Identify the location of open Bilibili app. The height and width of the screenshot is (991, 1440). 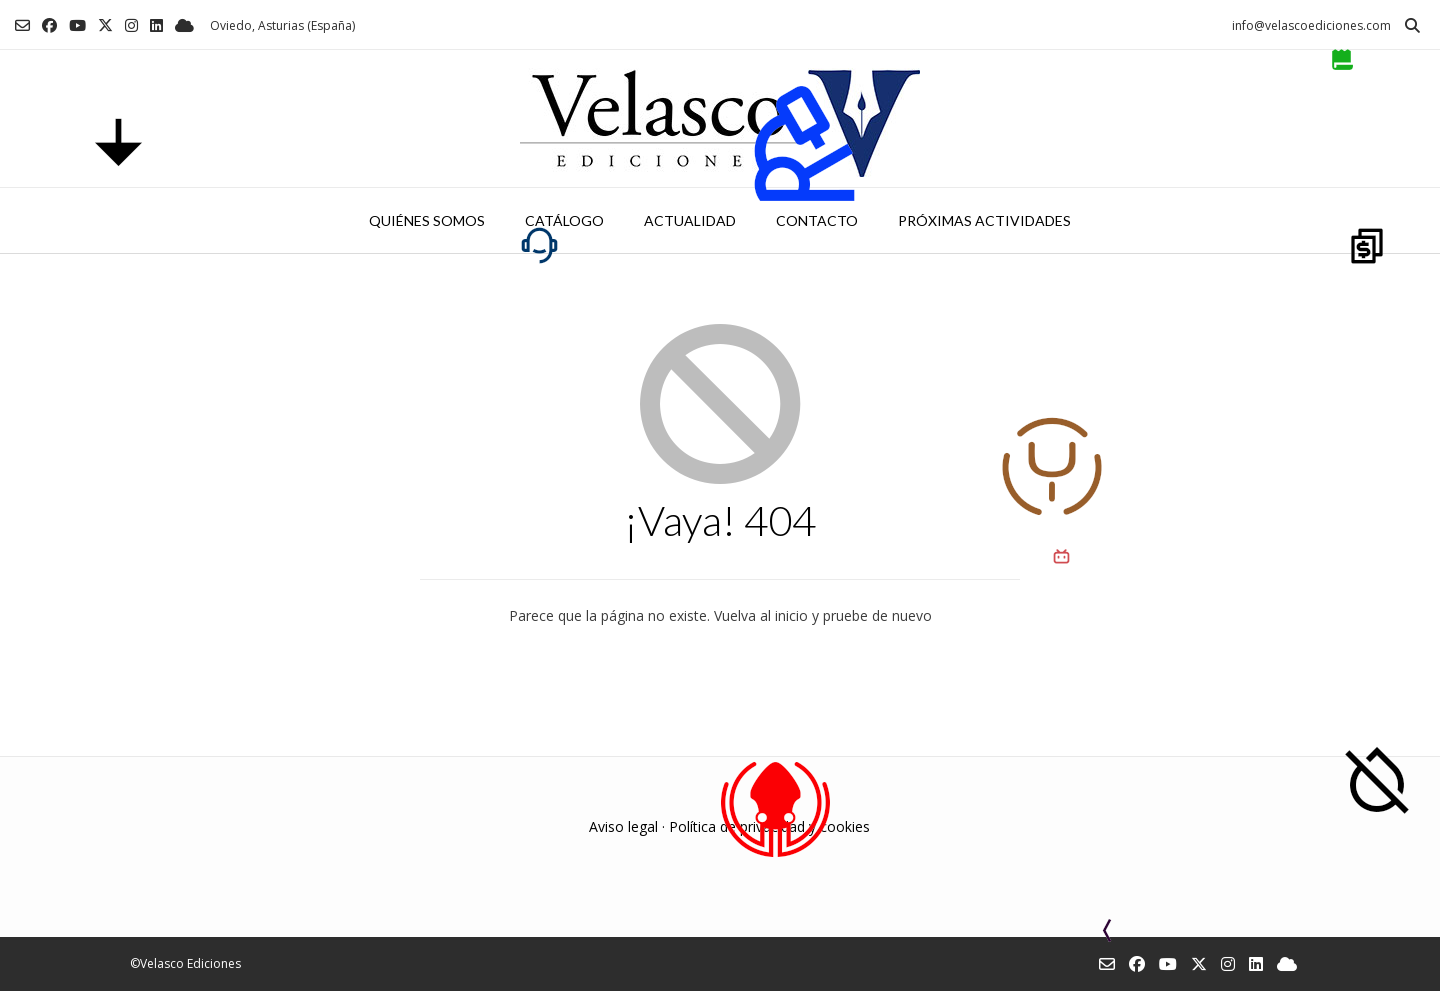
(1061, 556).